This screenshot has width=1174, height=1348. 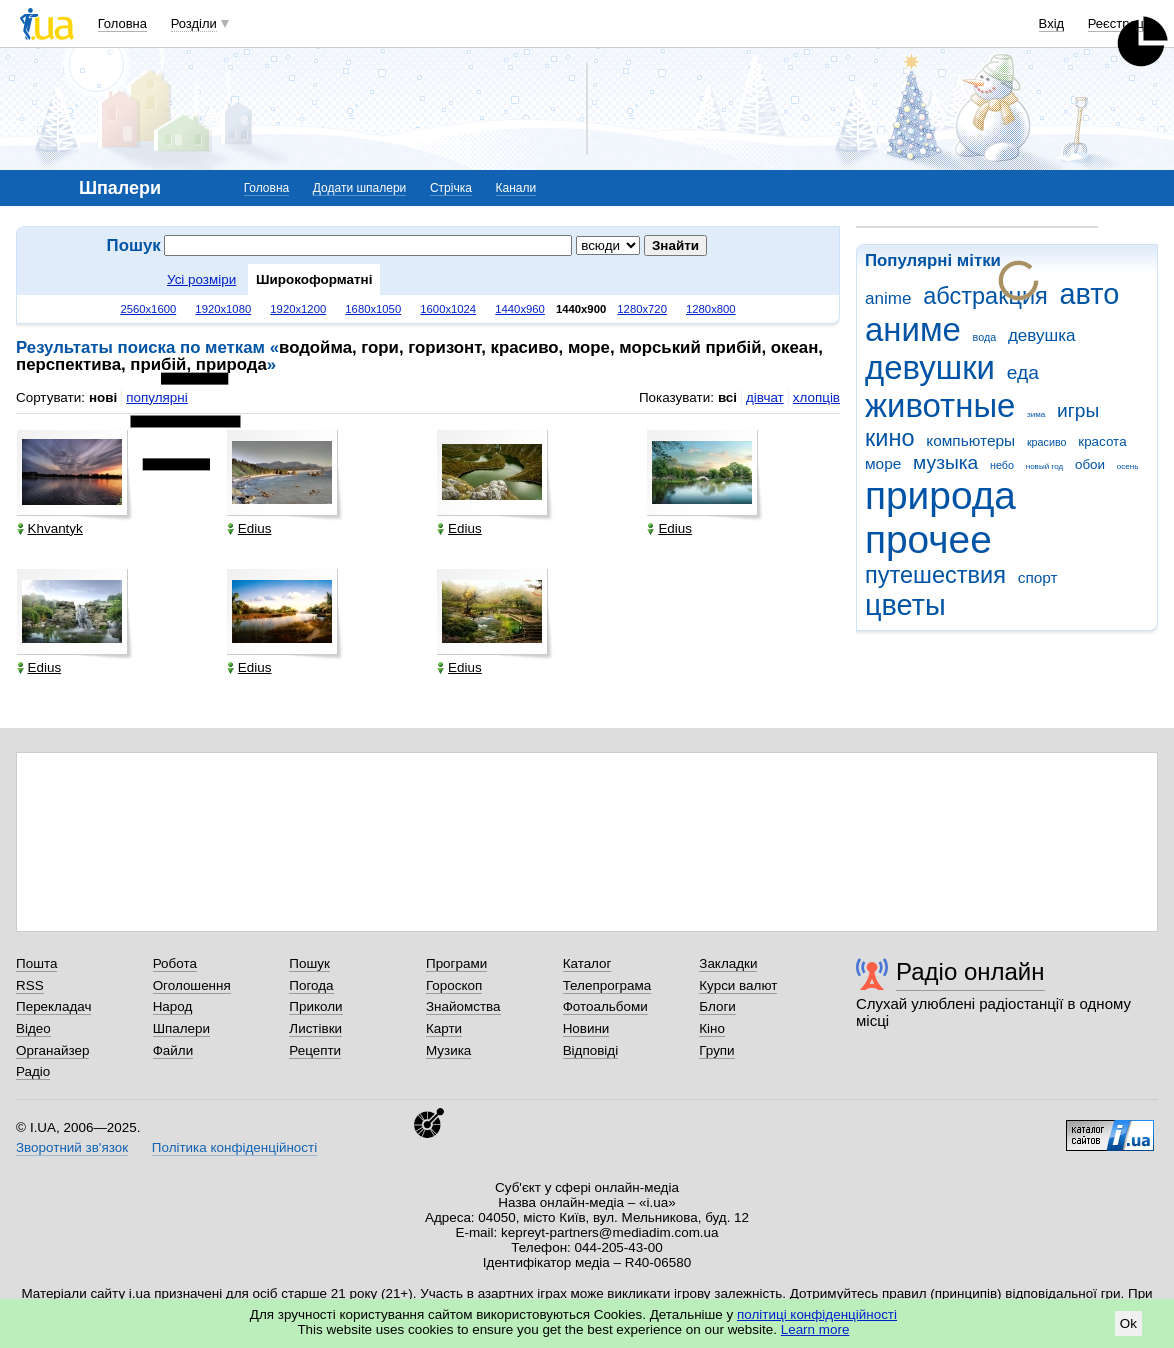 I want to click on view analytics or statistics breakdown, so click(x=1141, y=43).